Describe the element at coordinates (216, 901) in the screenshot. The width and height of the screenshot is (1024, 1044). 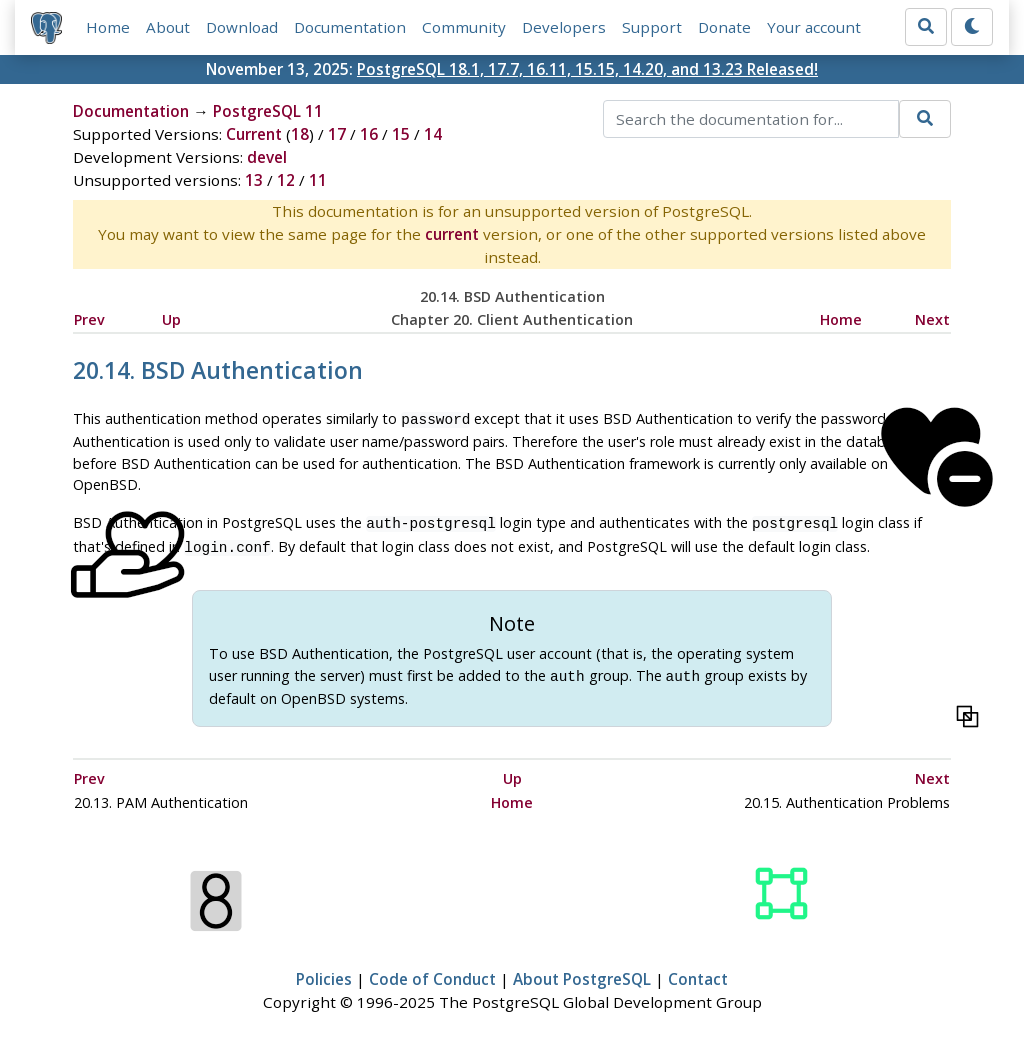
I see `indicates the number eight in a sequence or list` at that location.